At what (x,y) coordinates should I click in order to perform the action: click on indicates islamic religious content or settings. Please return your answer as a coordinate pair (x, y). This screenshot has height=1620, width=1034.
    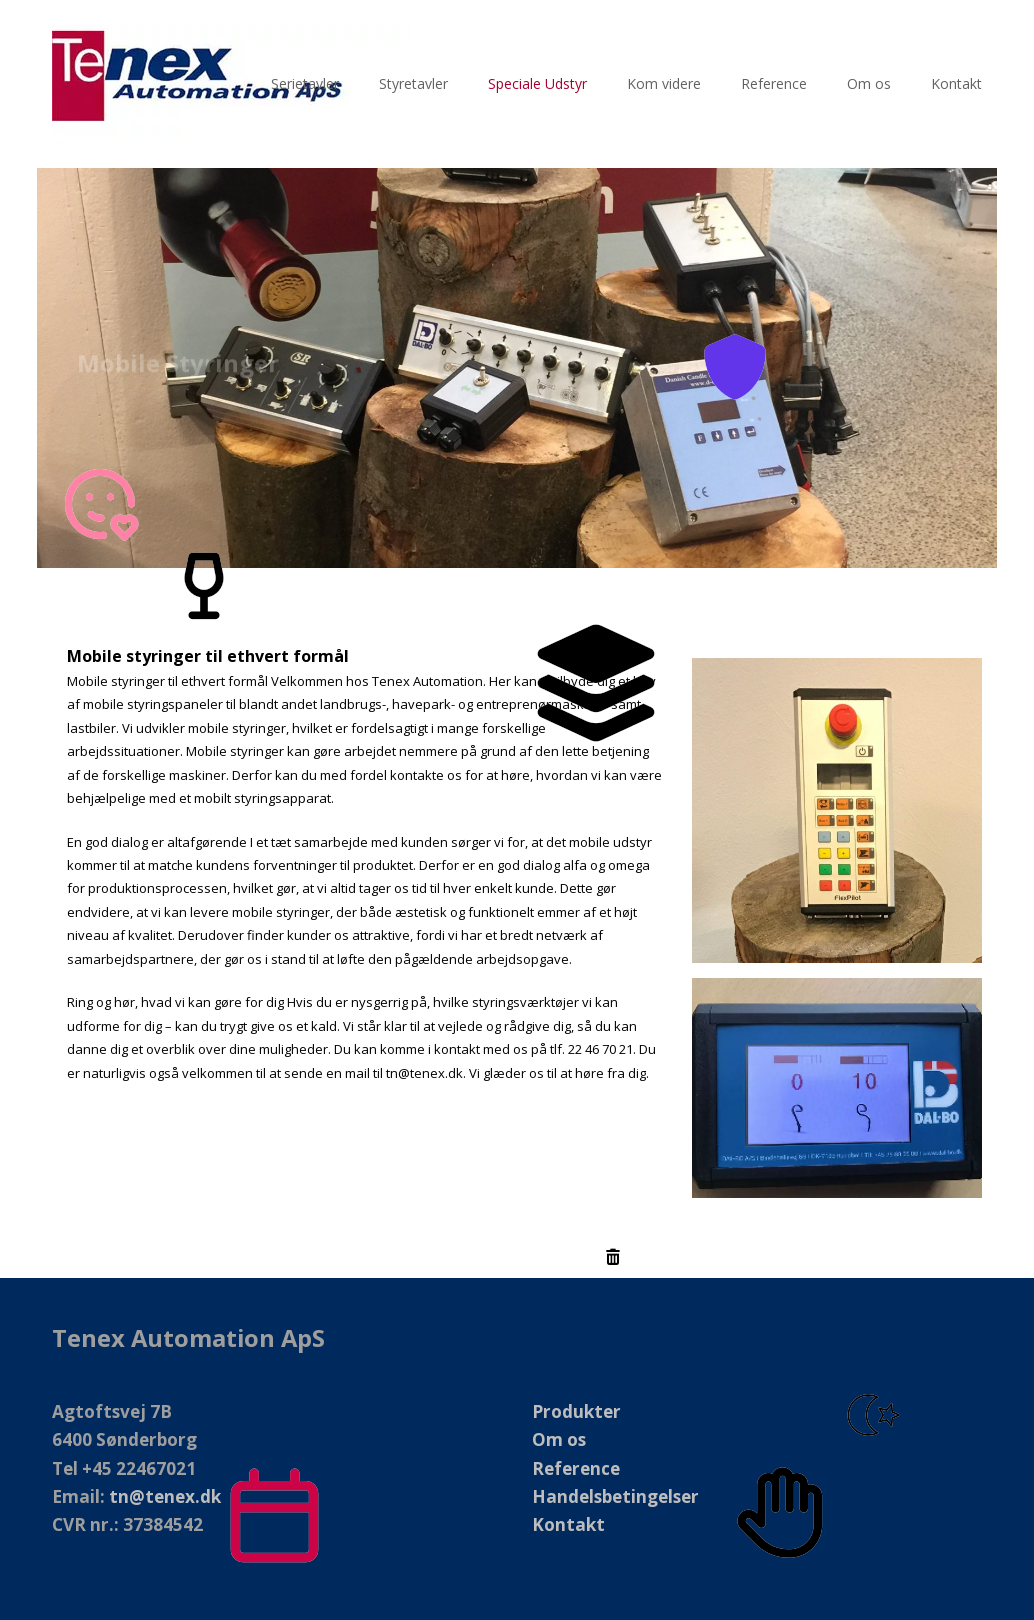
    Looking at the image, I should click on (872, 1415).